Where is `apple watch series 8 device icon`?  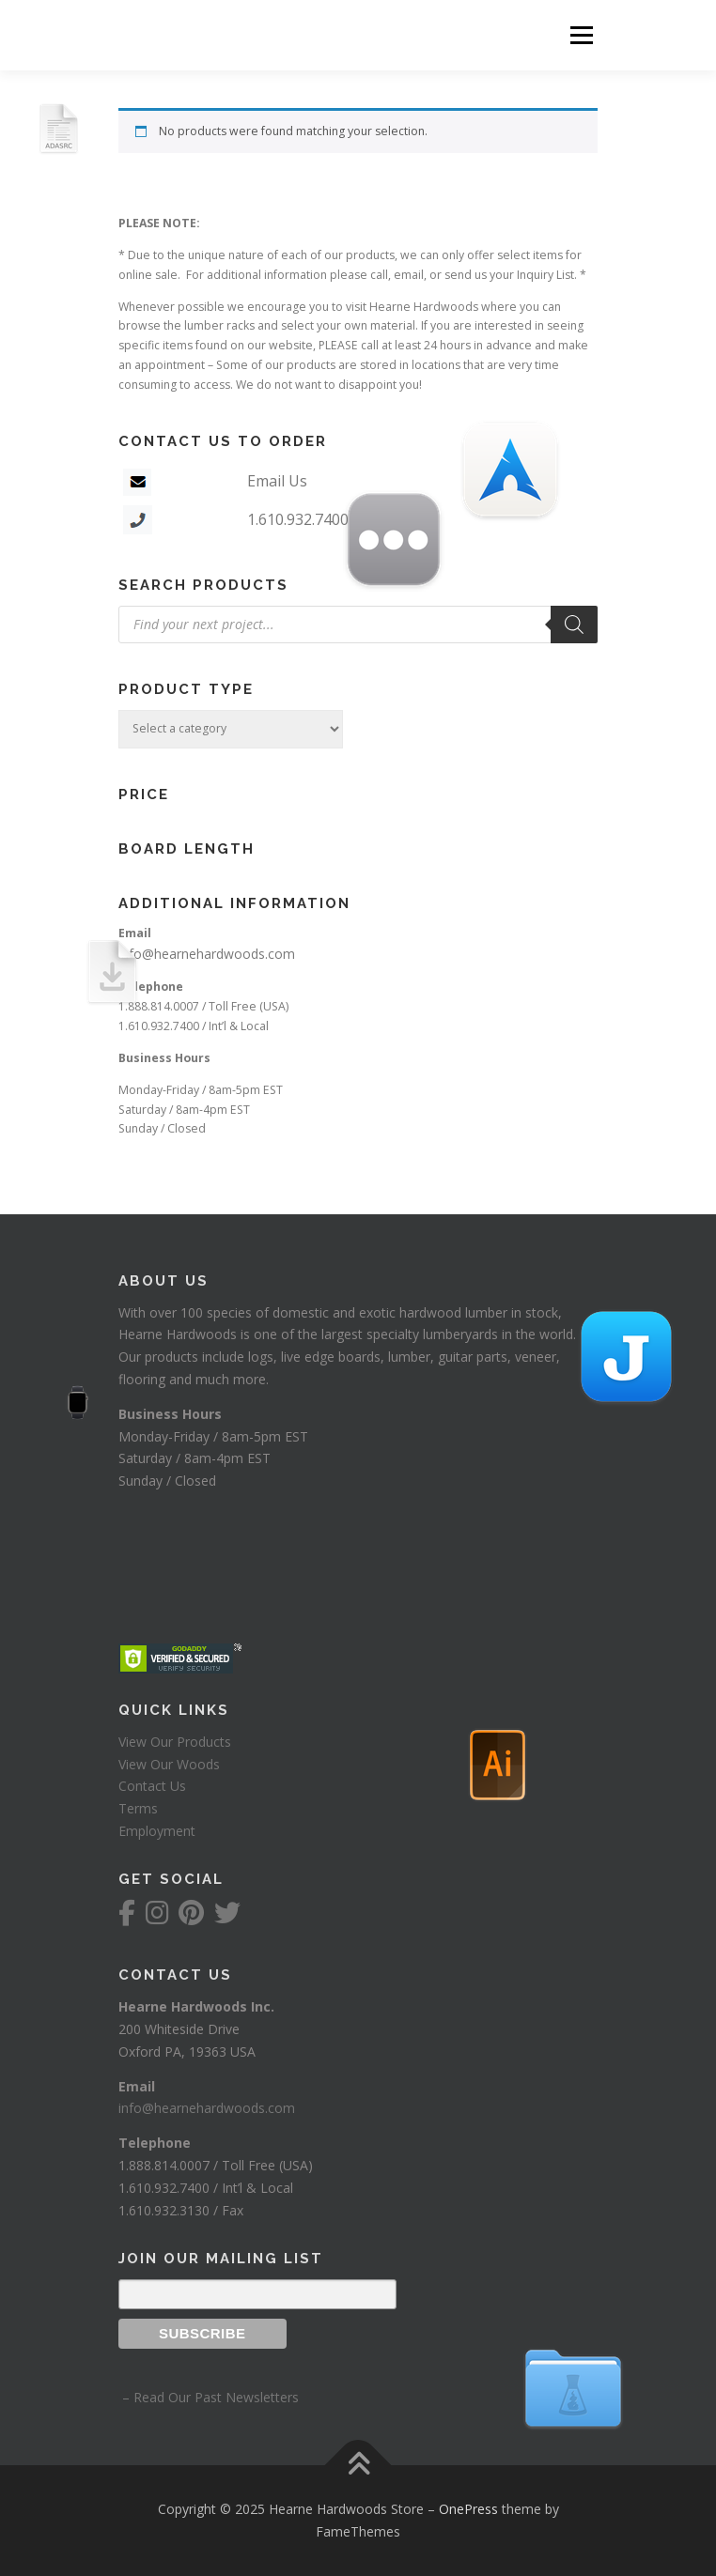 apple watch series 8 device icon is located at coordinates (77, 1402).